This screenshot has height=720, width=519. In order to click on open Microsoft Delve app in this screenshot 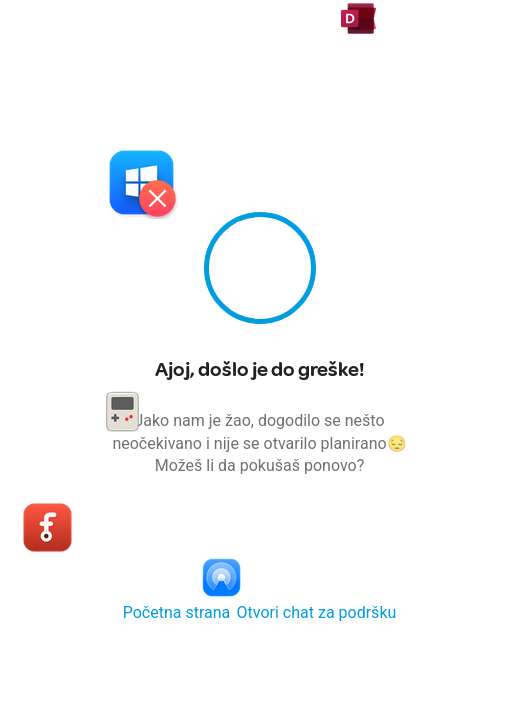, I will do `click(358, 18)`.